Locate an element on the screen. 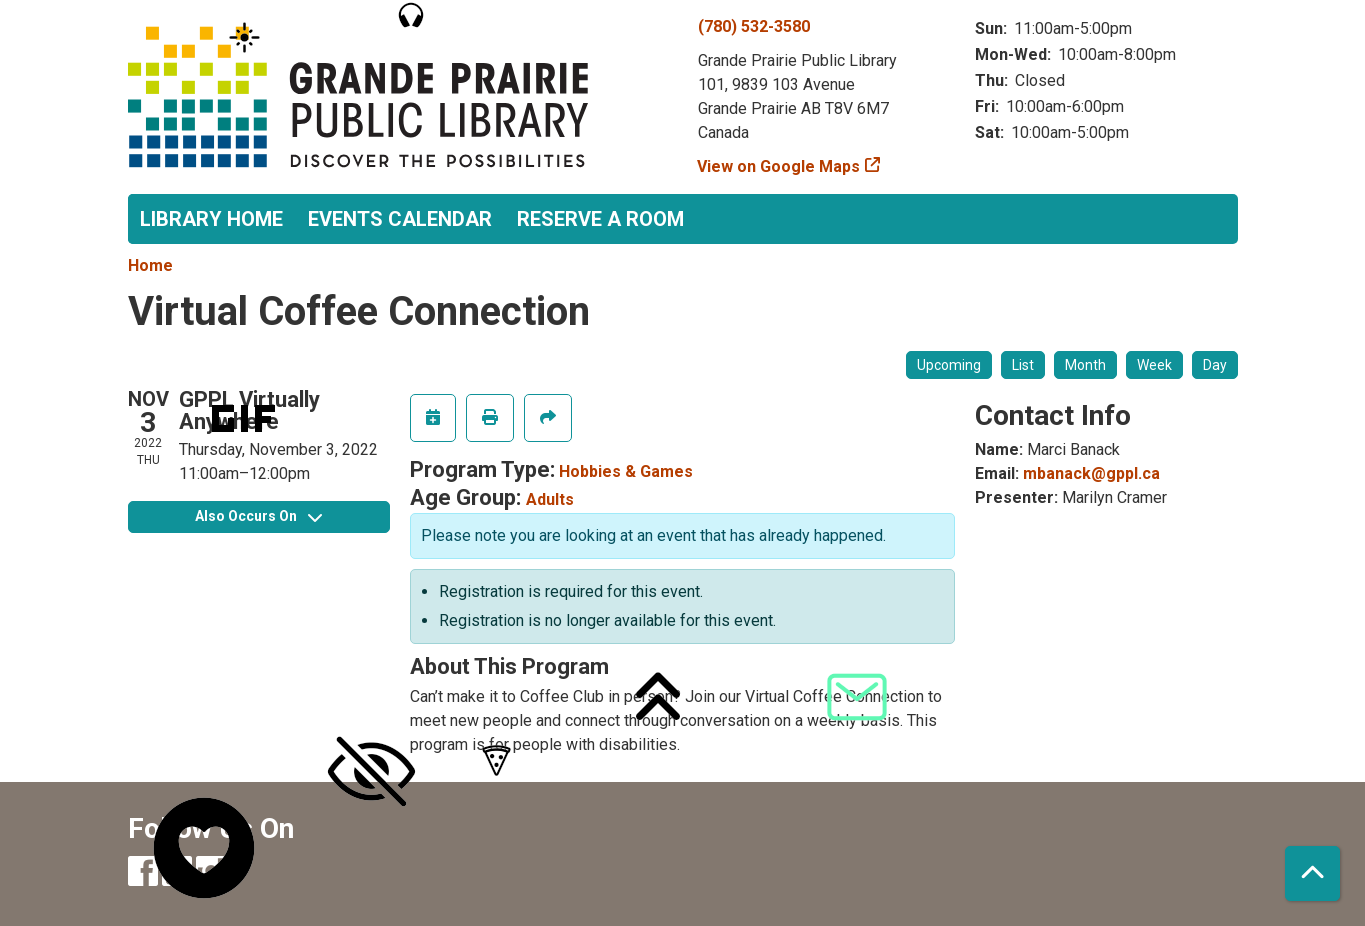  hide password or sensitive content is located at coordinates (371, 771).